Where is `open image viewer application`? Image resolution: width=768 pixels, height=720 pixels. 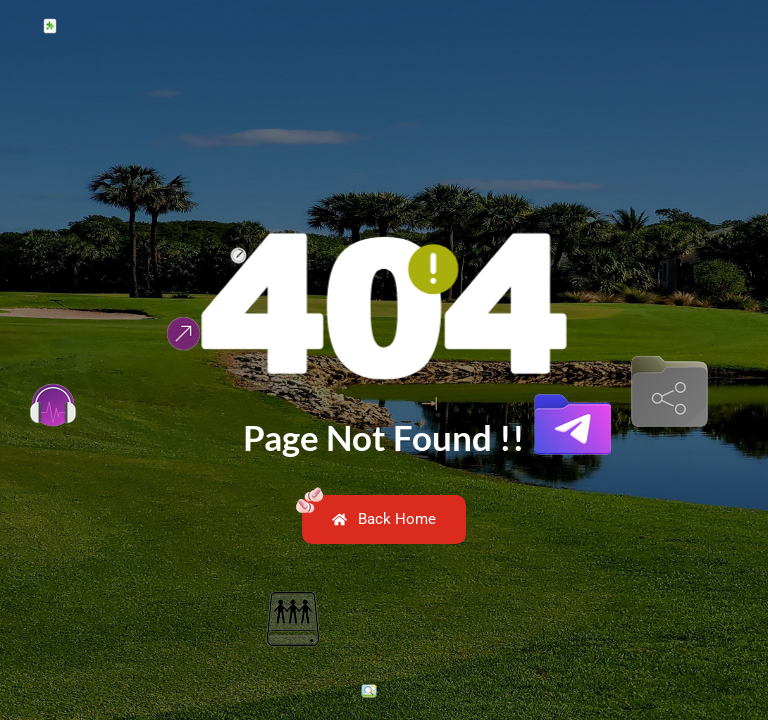 open image viewer application is located at coordinates (369, 691).